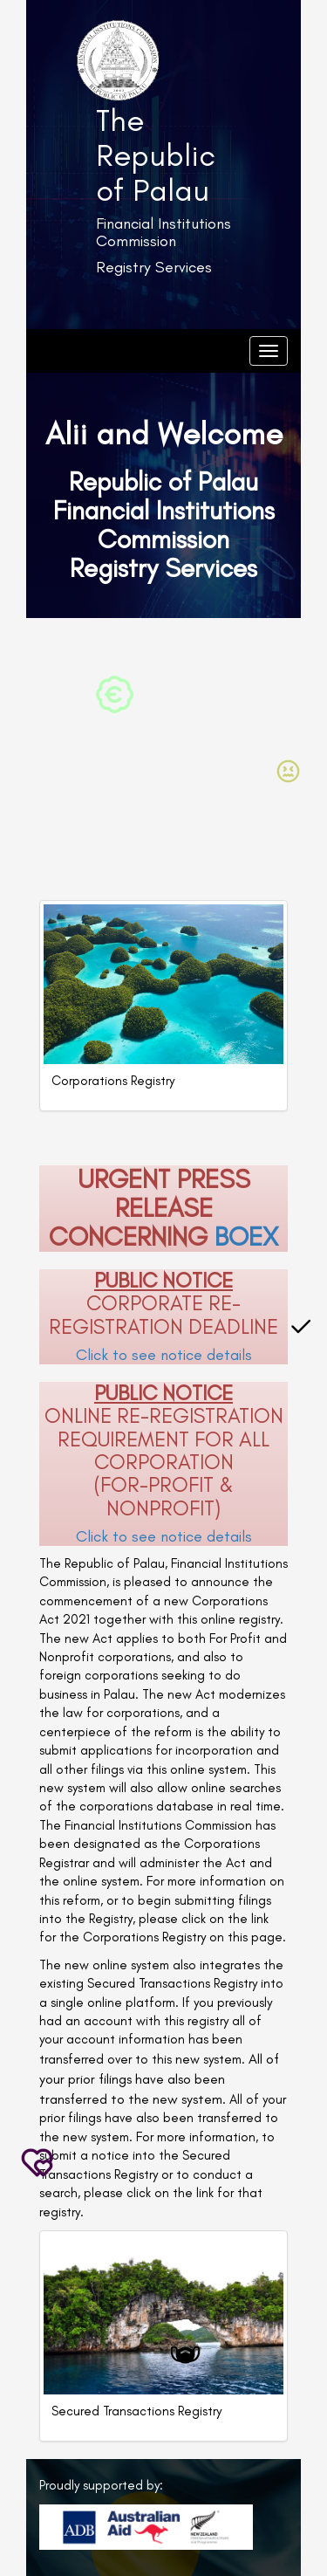 This screenshot has width=327, height=2576. What do you see at coordinates (37, 2162) in the screenshot?
I see `view liked or favorited items` at bounding box center [37, 2162].